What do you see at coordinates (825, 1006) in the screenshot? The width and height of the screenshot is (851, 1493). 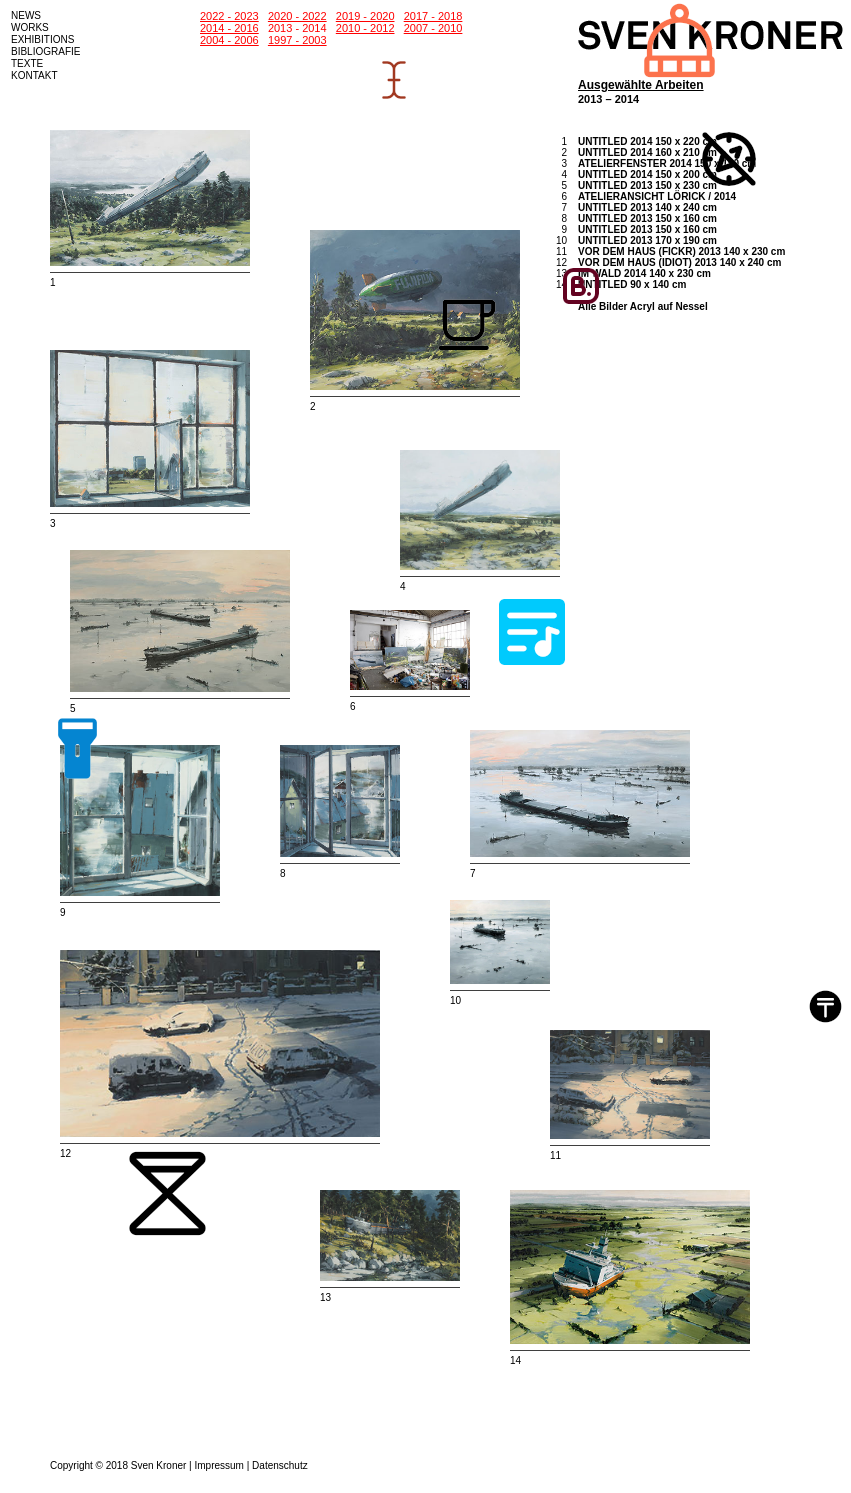 I see `indicates kazakhstani tenge currency` at bounding box center [825, 1006].